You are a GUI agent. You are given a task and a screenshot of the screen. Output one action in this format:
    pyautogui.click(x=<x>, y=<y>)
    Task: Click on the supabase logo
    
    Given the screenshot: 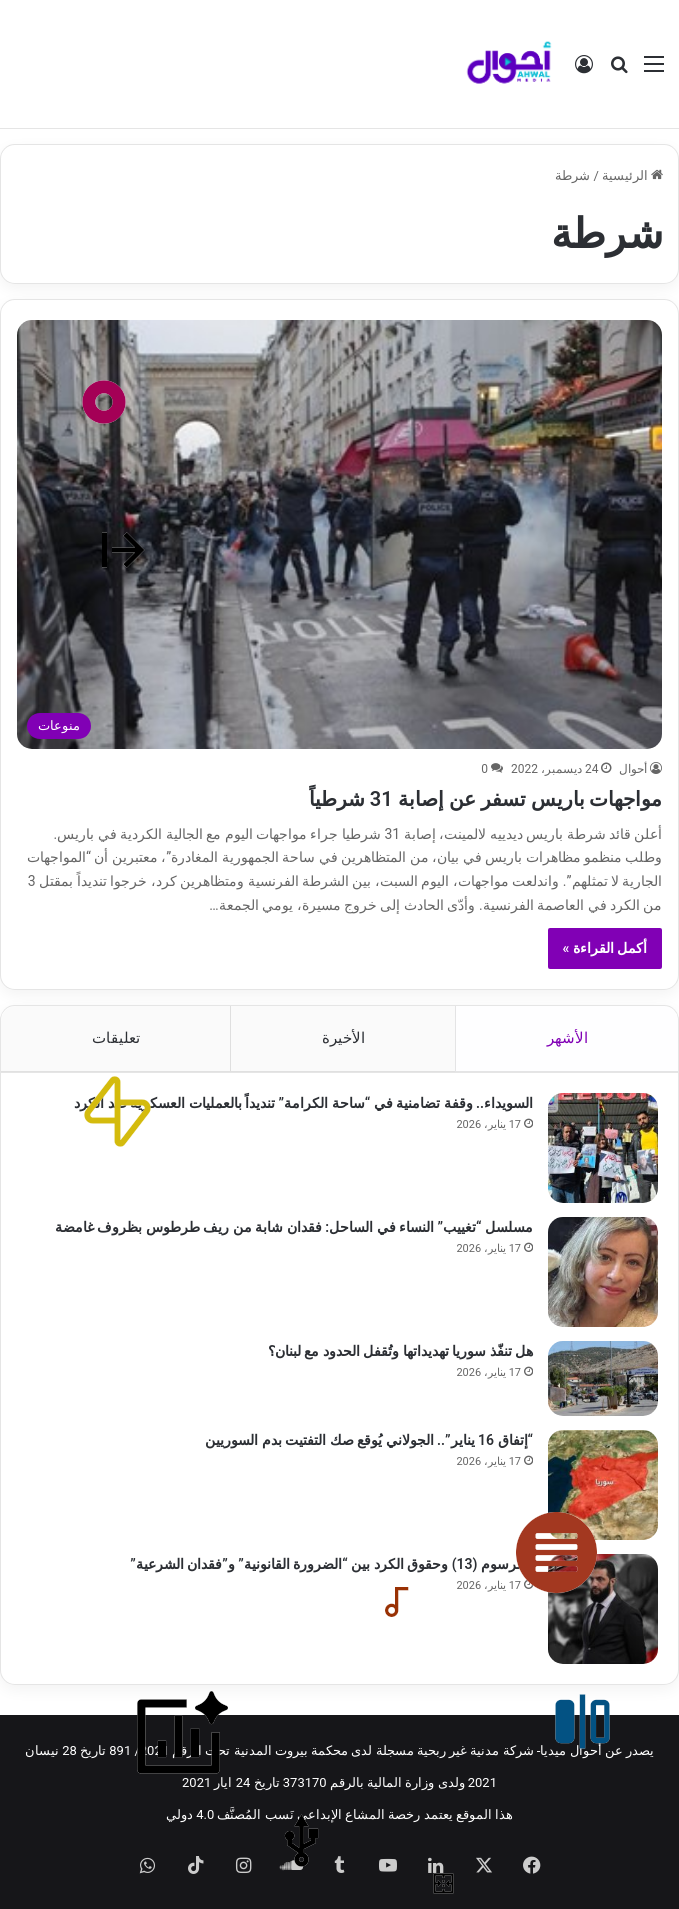 What is the action you would take?
    pyautogui.click(x=117, y=1111)
    